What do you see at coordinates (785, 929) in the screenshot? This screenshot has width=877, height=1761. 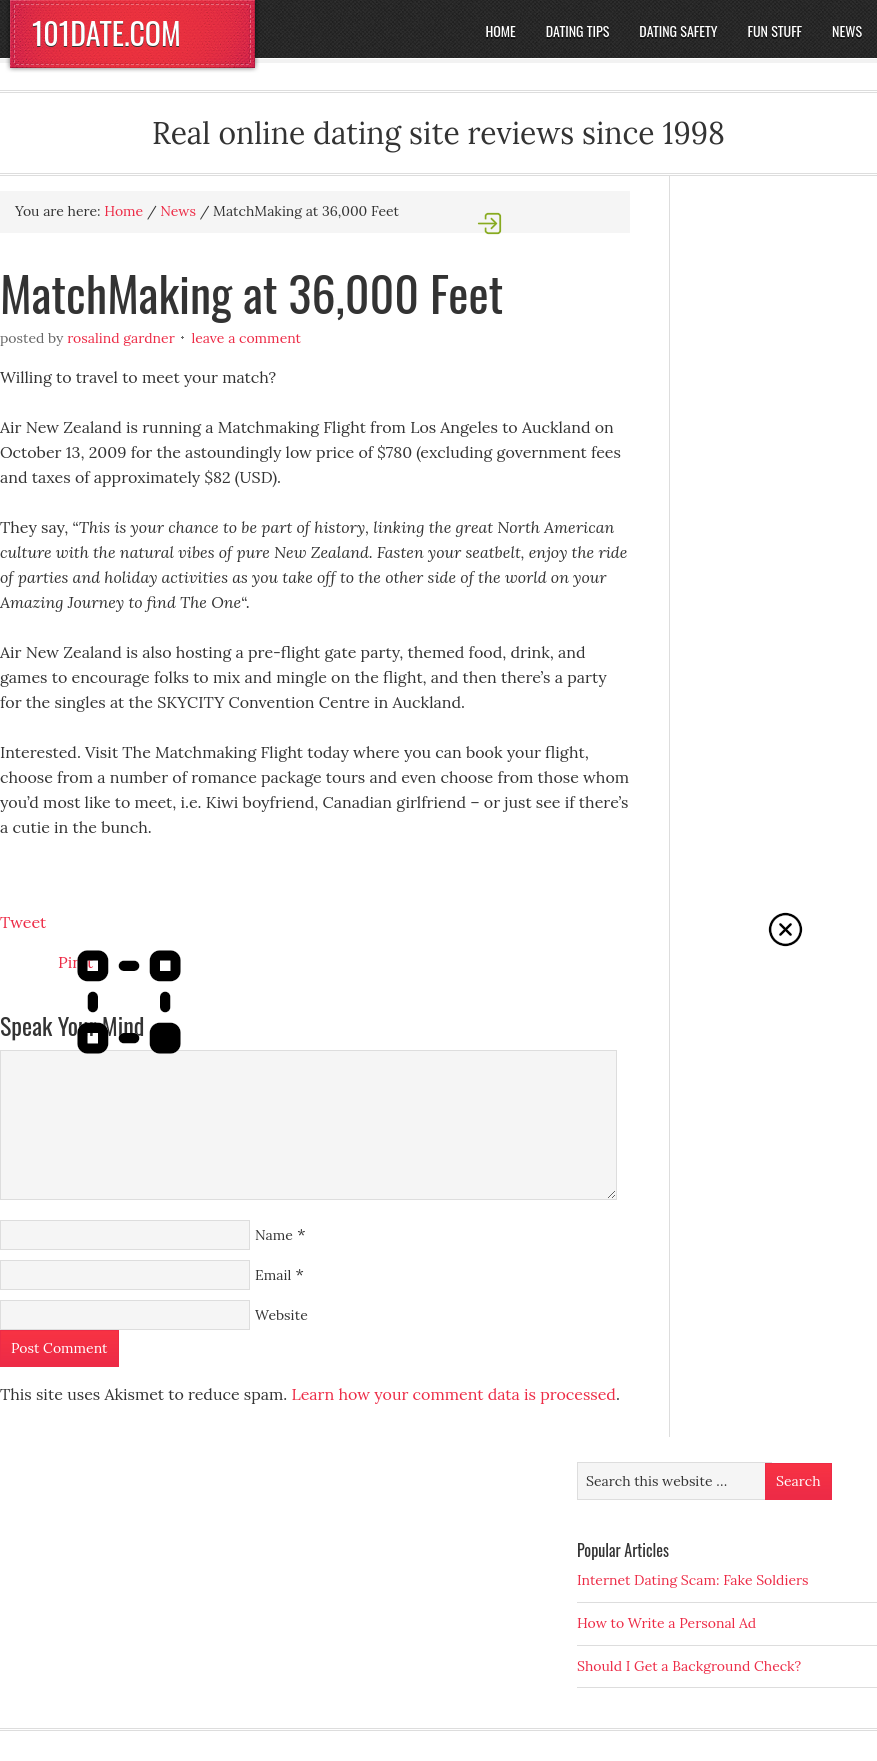 I see `close or dismiss a dialog` at bounding box center [785, 929].